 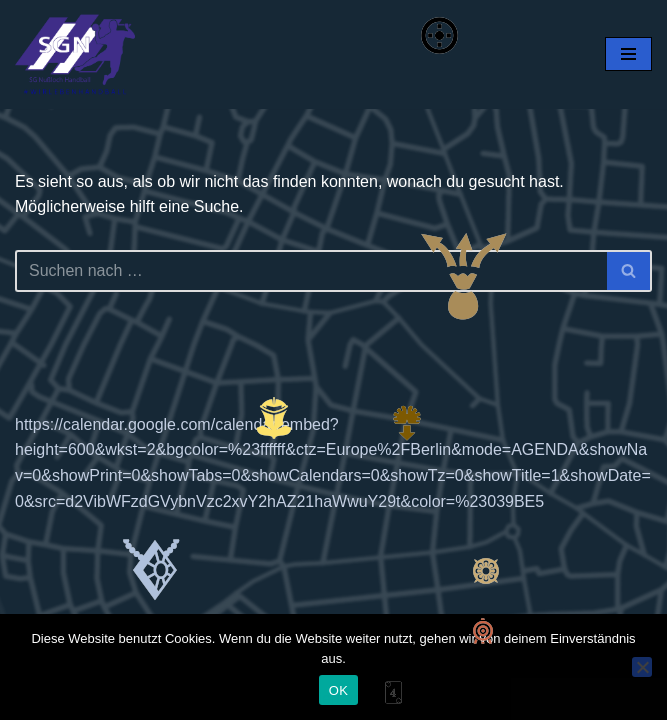 What do you see at coordinates (274, 418) in the screenshot?
I see `select knight or medieval warrior class` at bounding box center [274, 418].